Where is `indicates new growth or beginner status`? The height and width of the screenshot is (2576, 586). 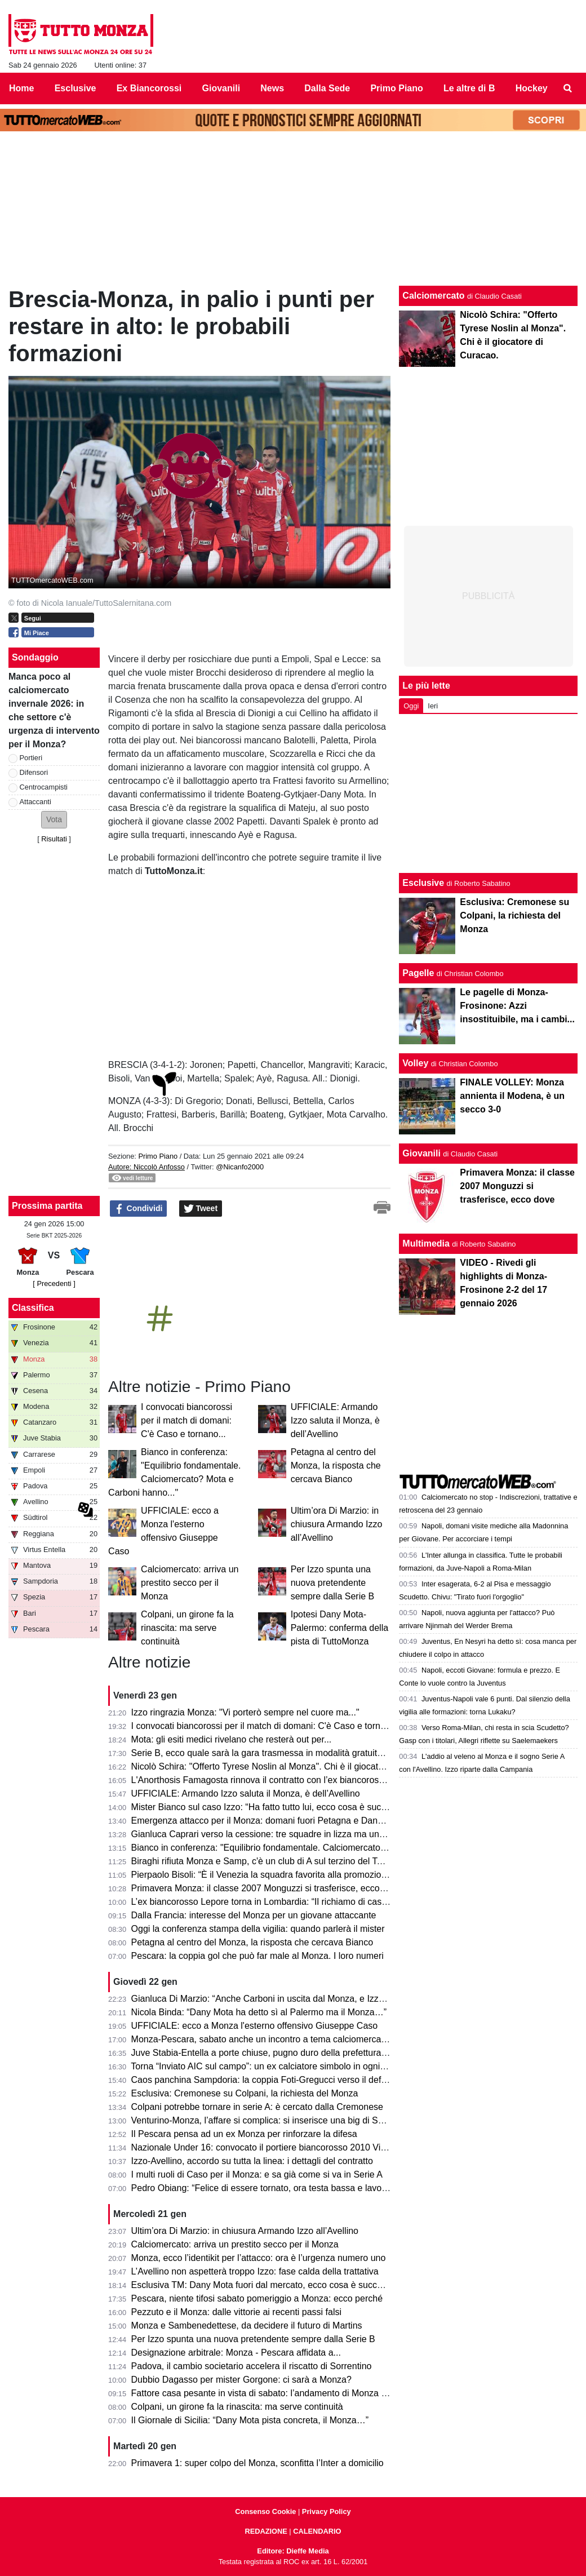
indicates new growth or beginner status is located at coordinates (164, 1084).